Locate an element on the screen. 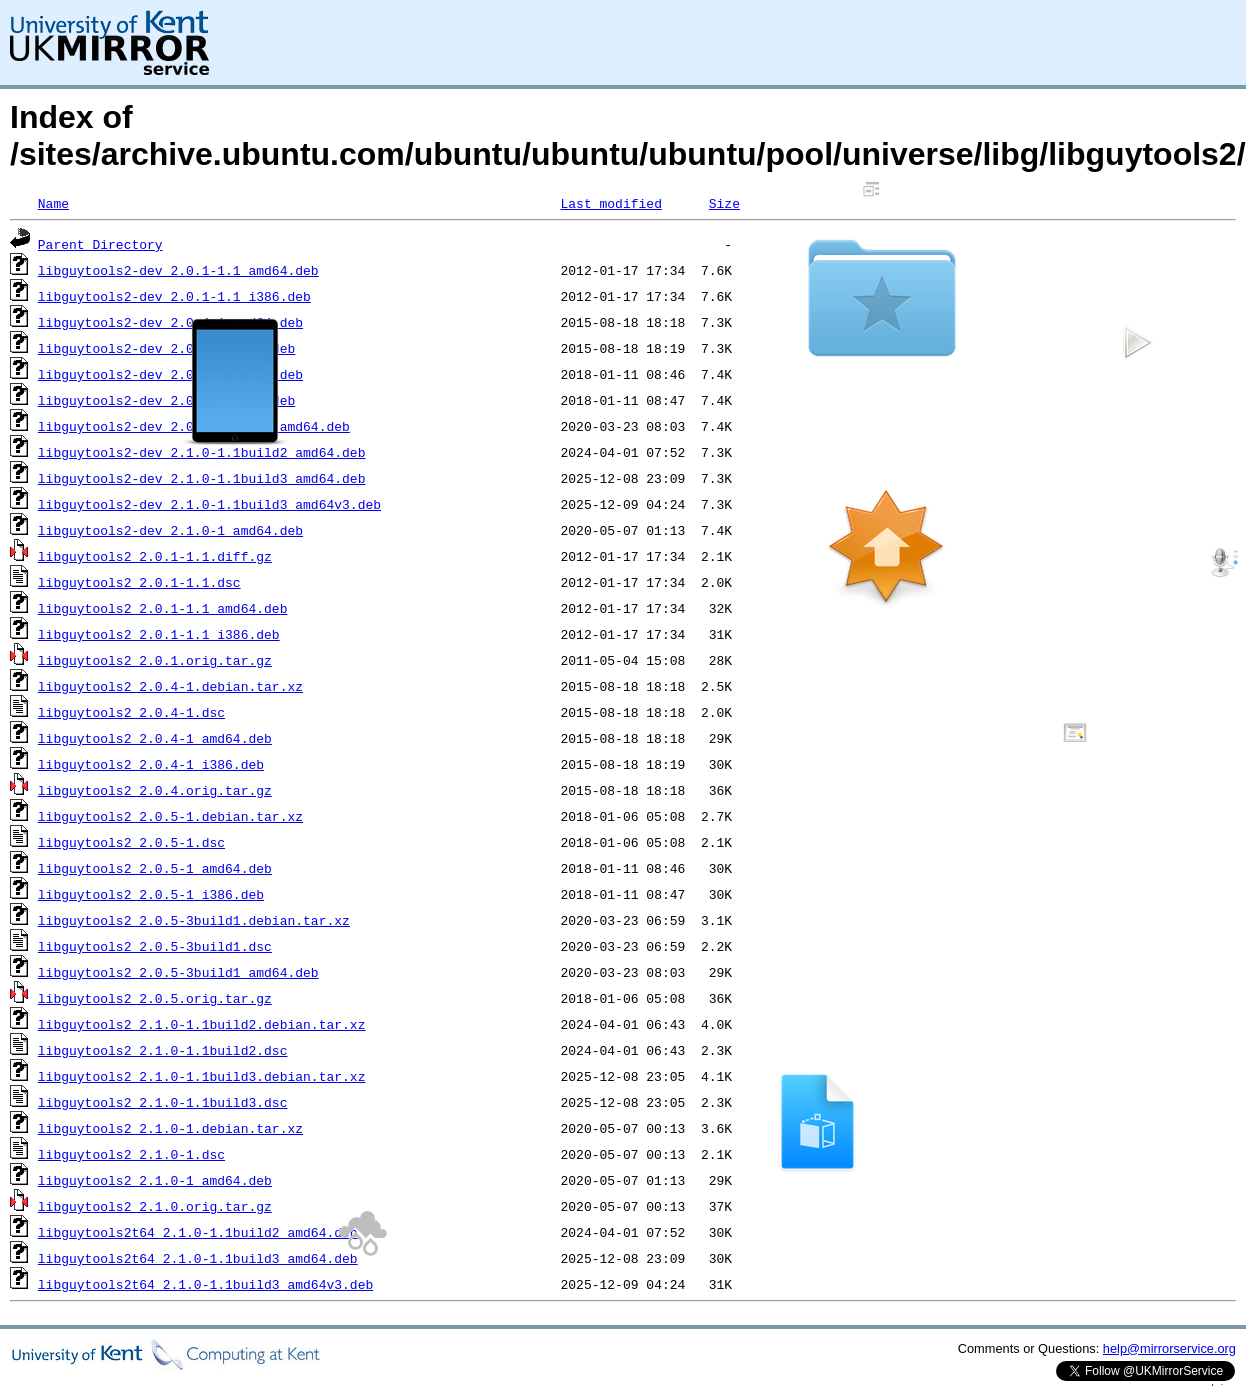 The image size is (1246, 1386). start media playback is located at coordinates (1137, 343).